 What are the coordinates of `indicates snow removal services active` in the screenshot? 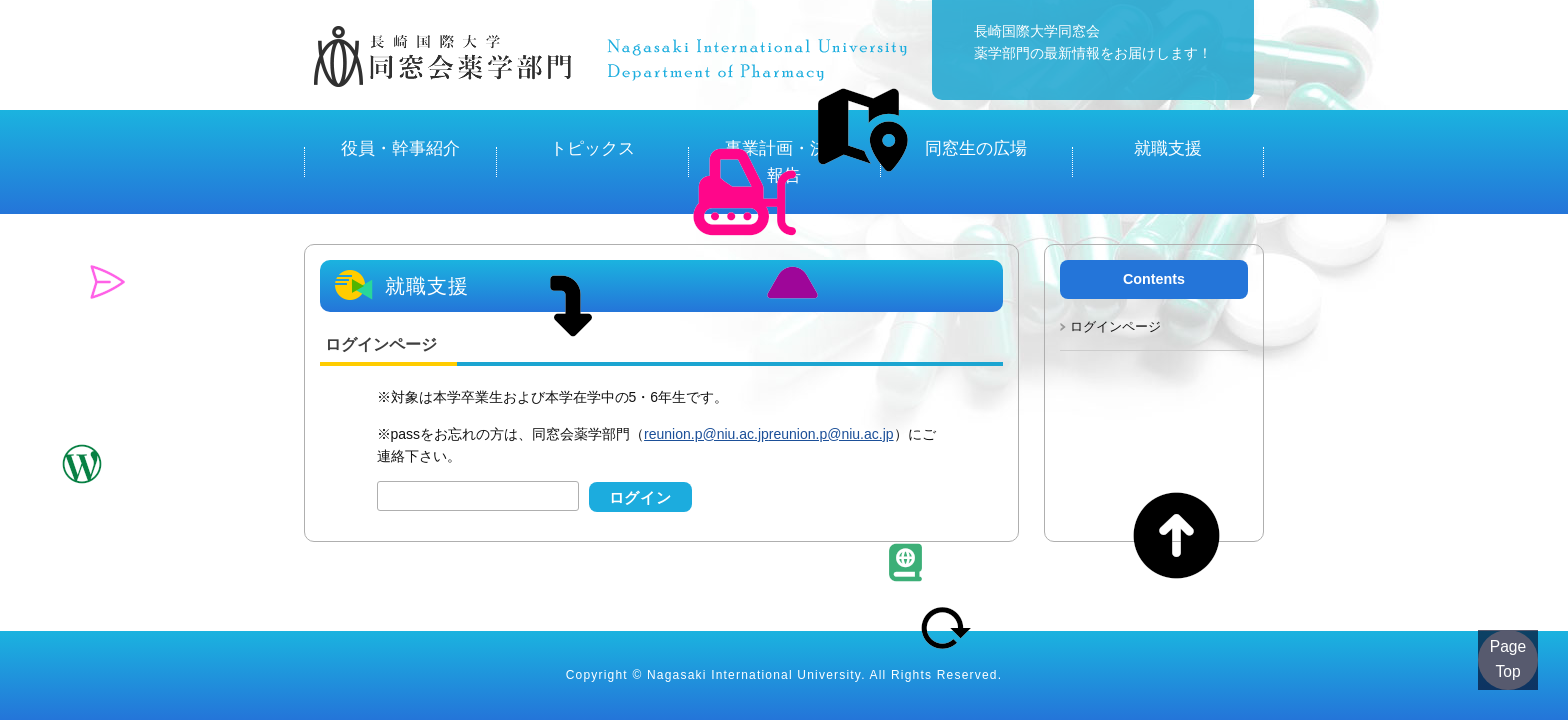 It's located at (742, 192).